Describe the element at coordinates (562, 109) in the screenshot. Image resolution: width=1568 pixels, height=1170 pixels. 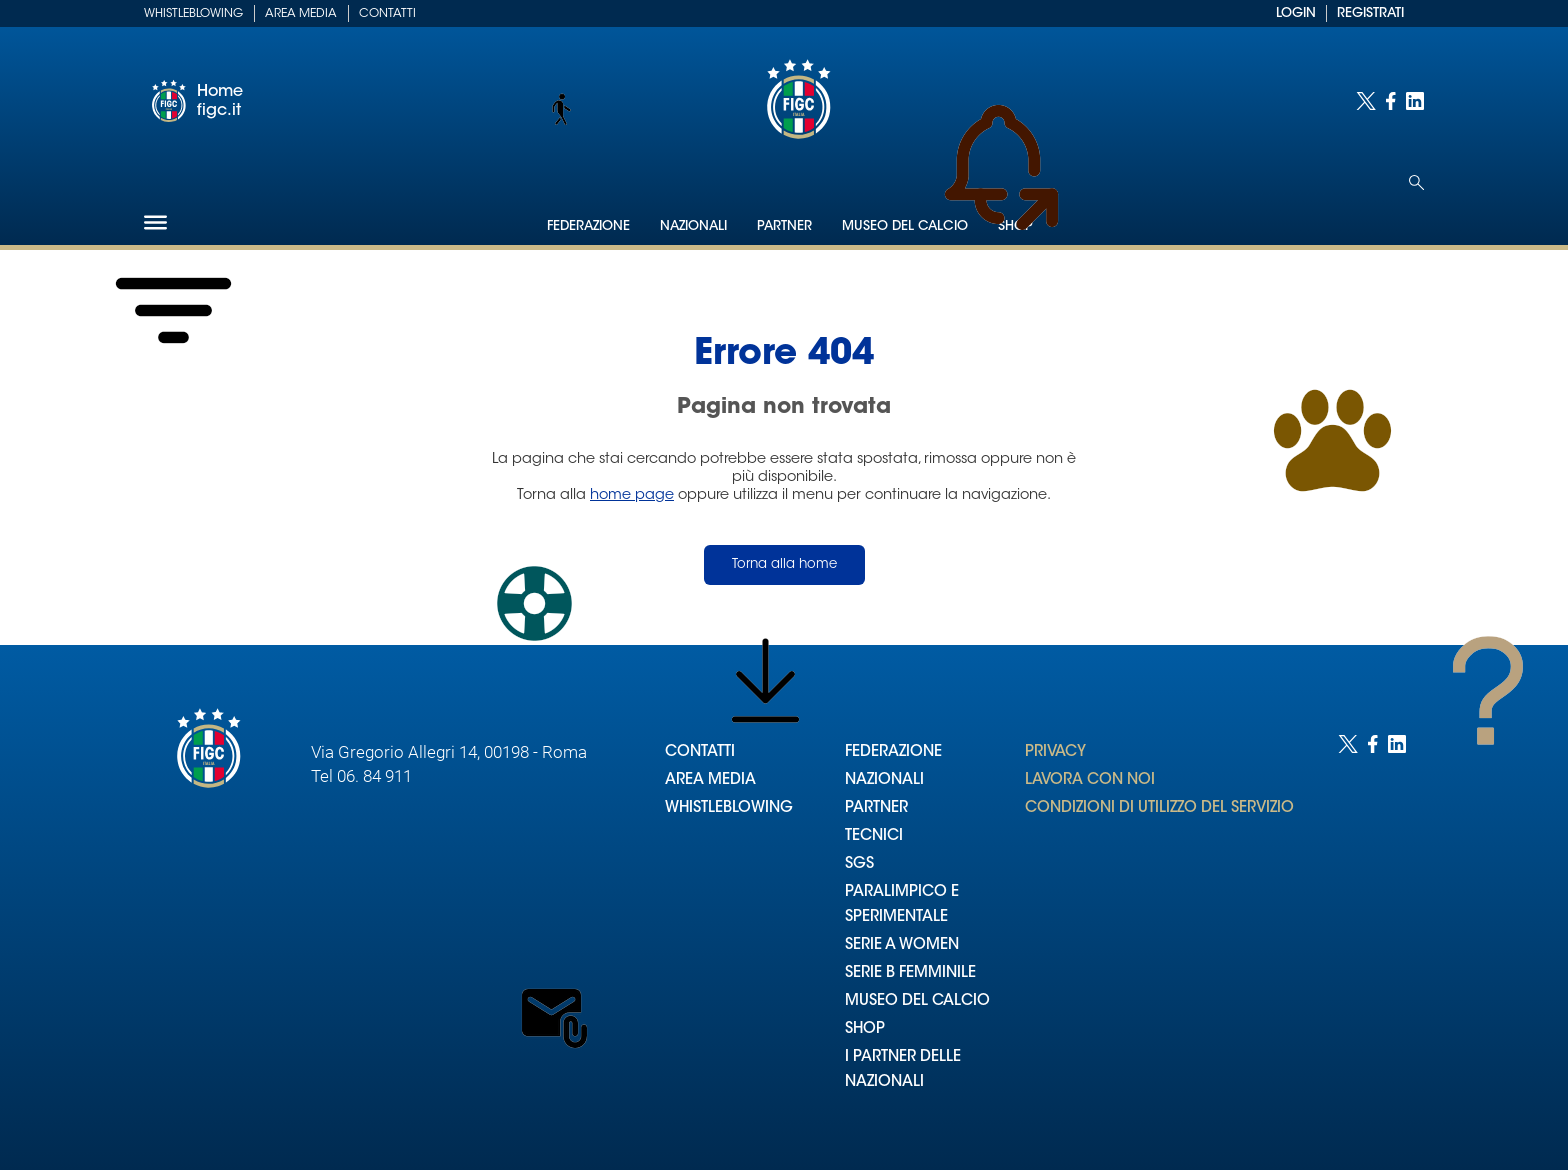
I see `get walking directions` at that location.